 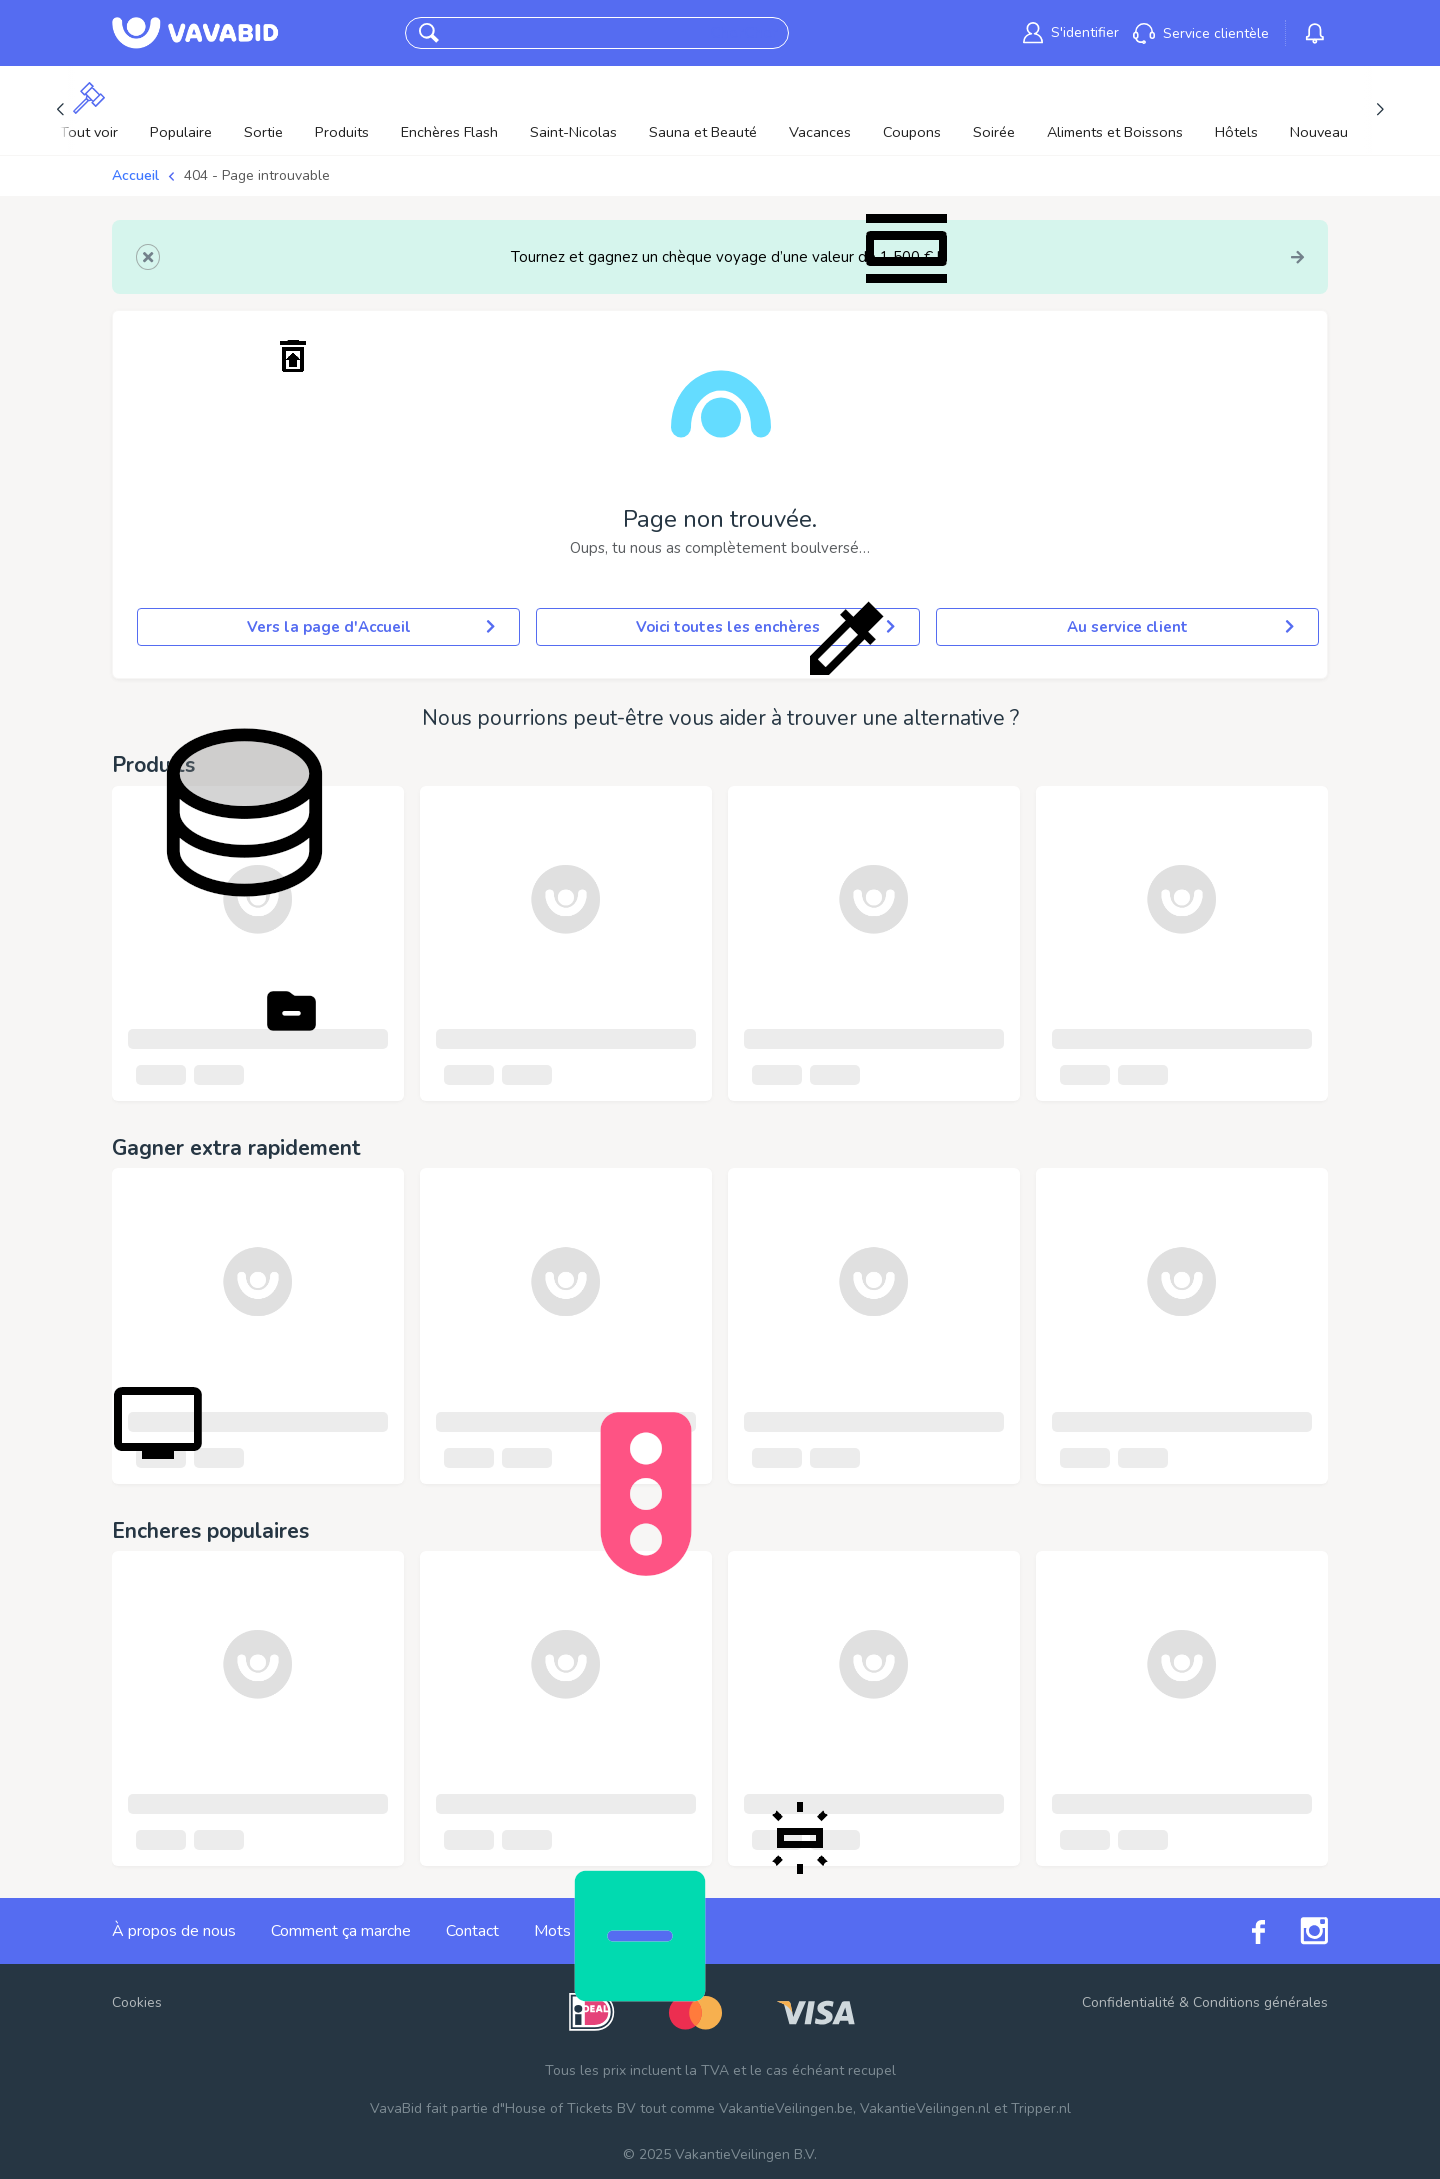 What do you see at coordinates (291, 1012) in the screenshot?
I see `remove a folder` at bounding box center [291, 1012].